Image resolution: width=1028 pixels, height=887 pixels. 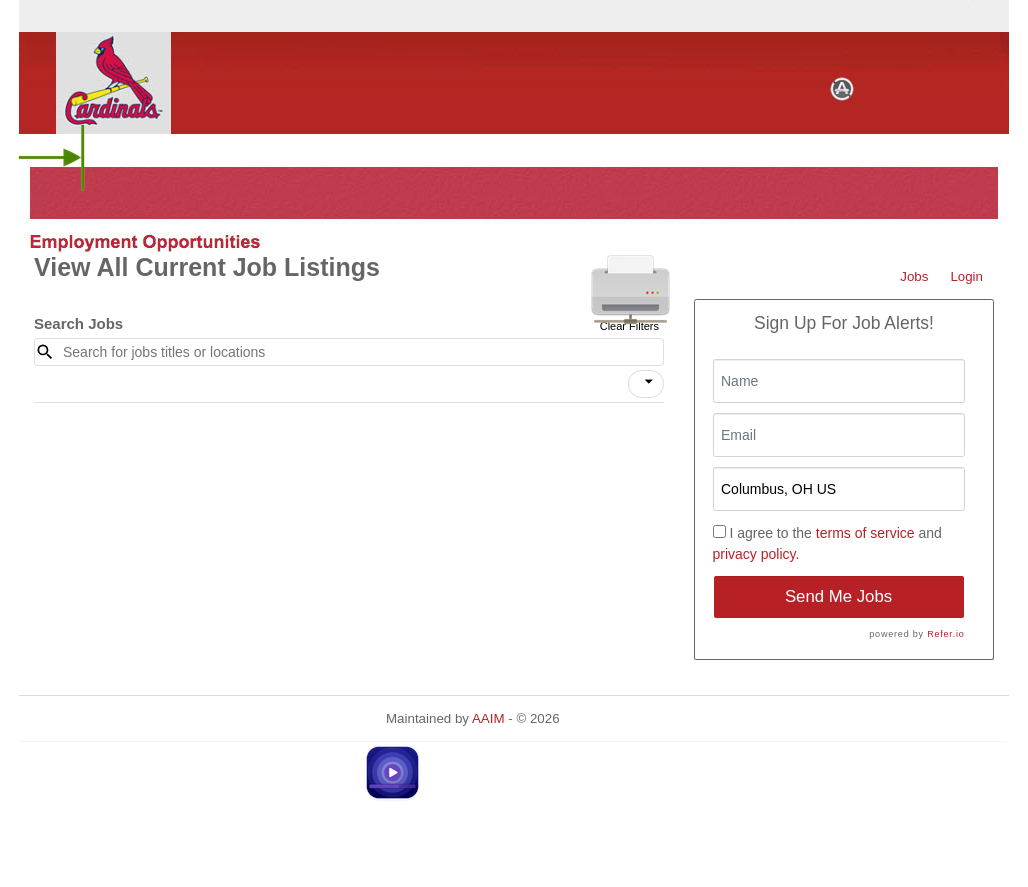 What do you see at coordinates (630, 291) in the screenshot?
I see `connect to a network printer` at bounding box center [630, 291].